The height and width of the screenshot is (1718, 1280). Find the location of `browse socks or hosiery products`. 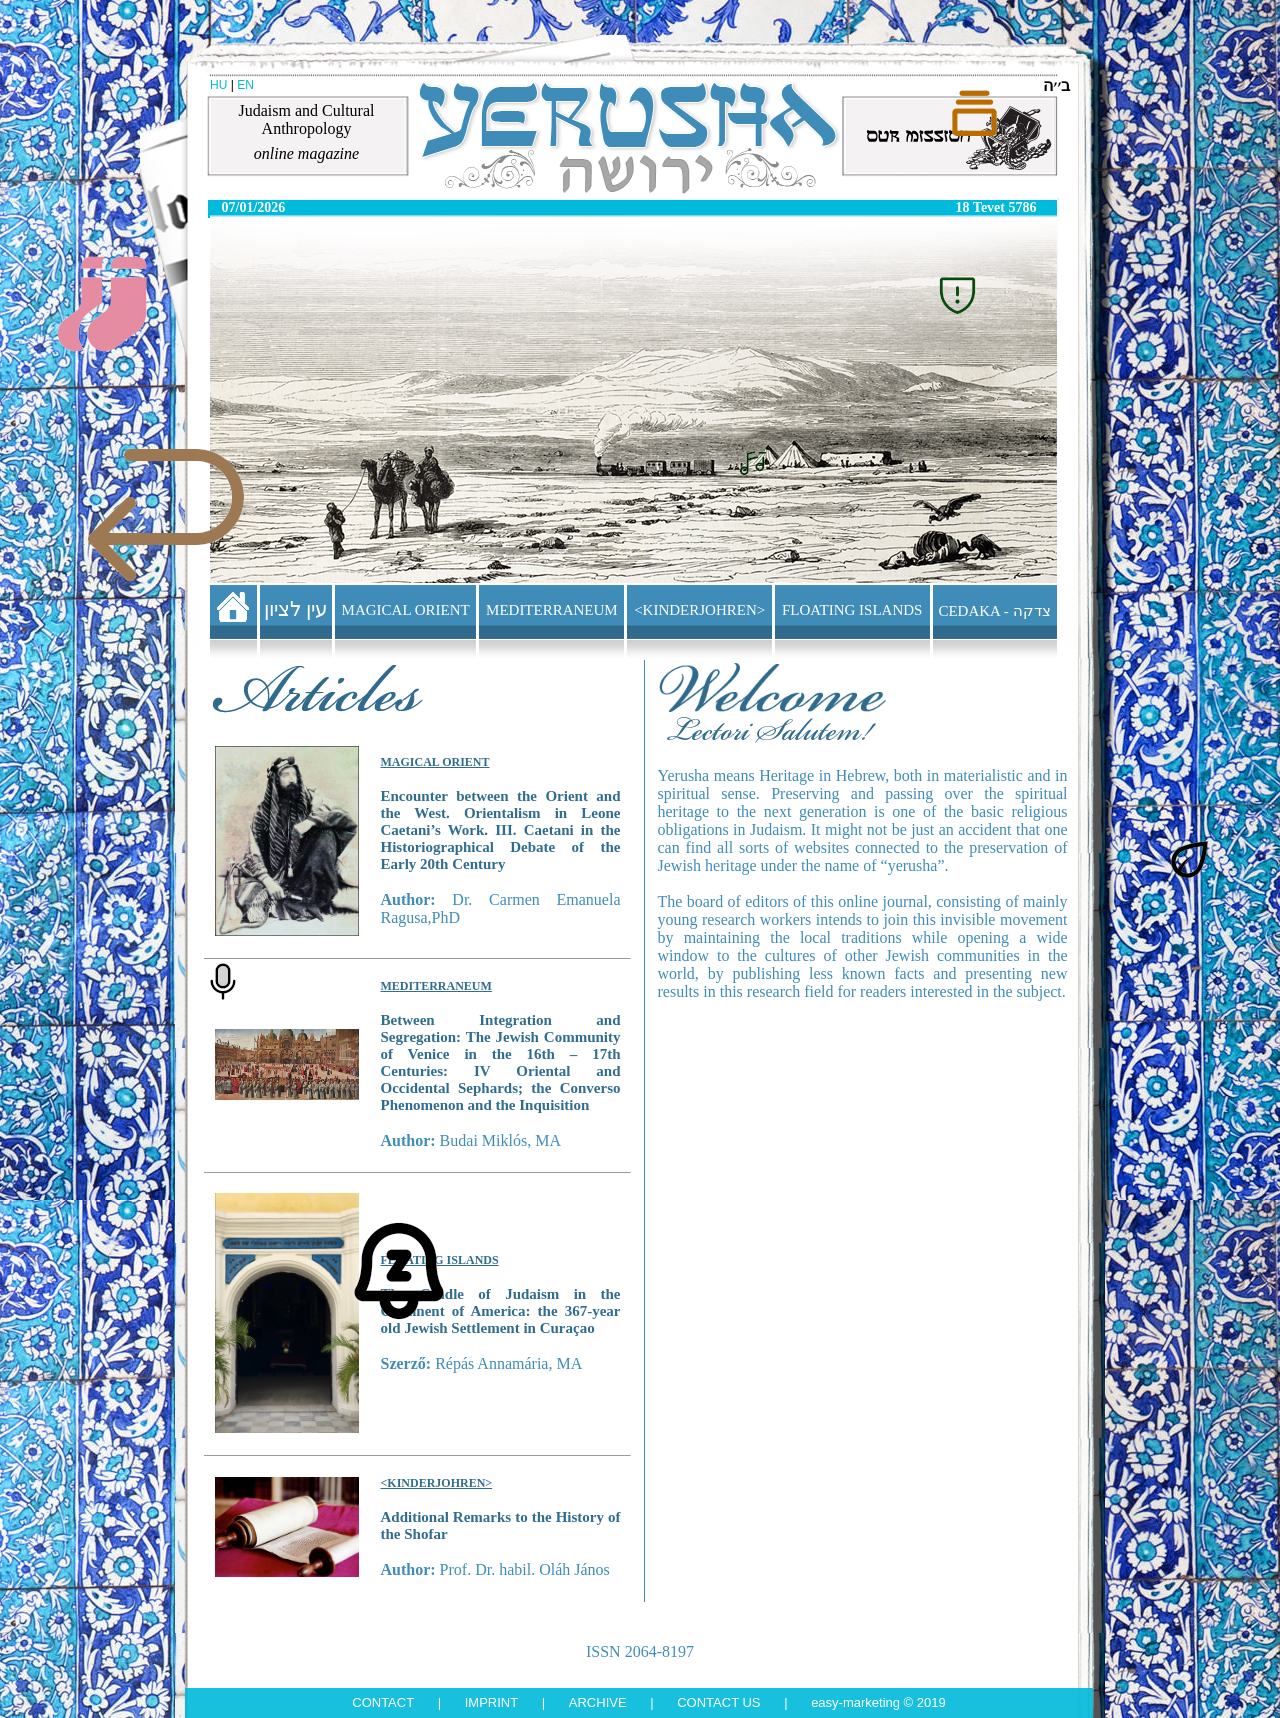

browse socks or hosiery products is located at coordinates (105, 304).